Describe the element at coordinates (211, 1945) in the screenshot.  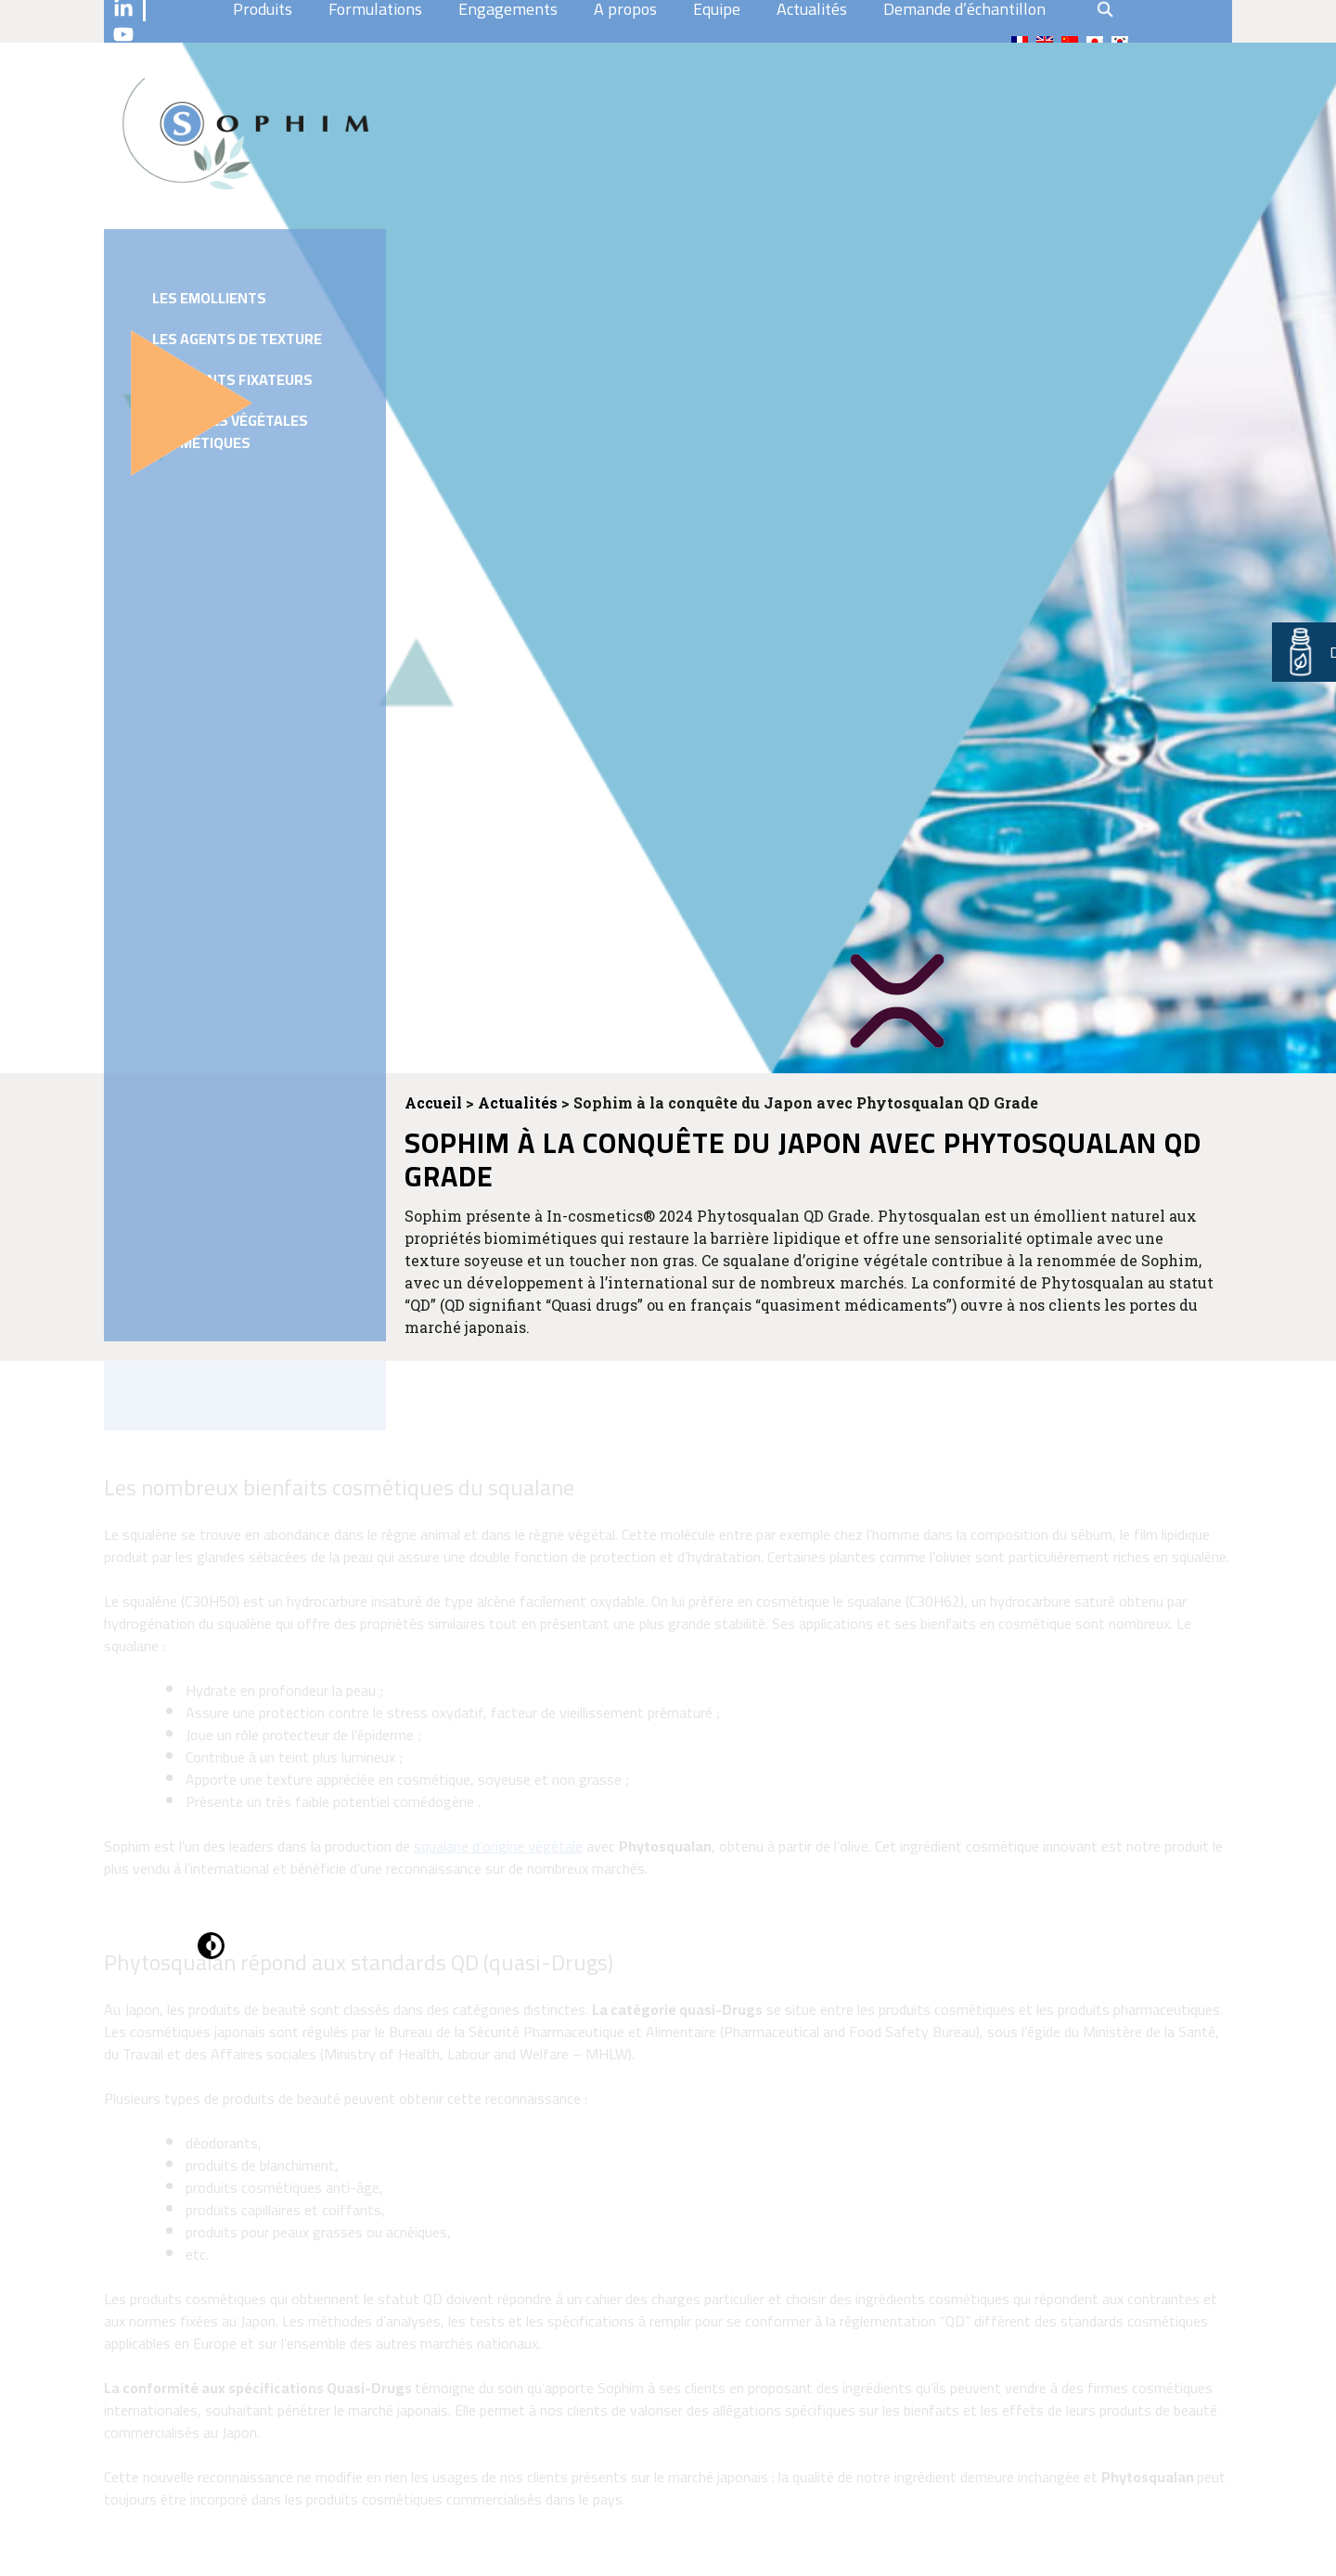
I see `toggle invert colors mode` at that location.